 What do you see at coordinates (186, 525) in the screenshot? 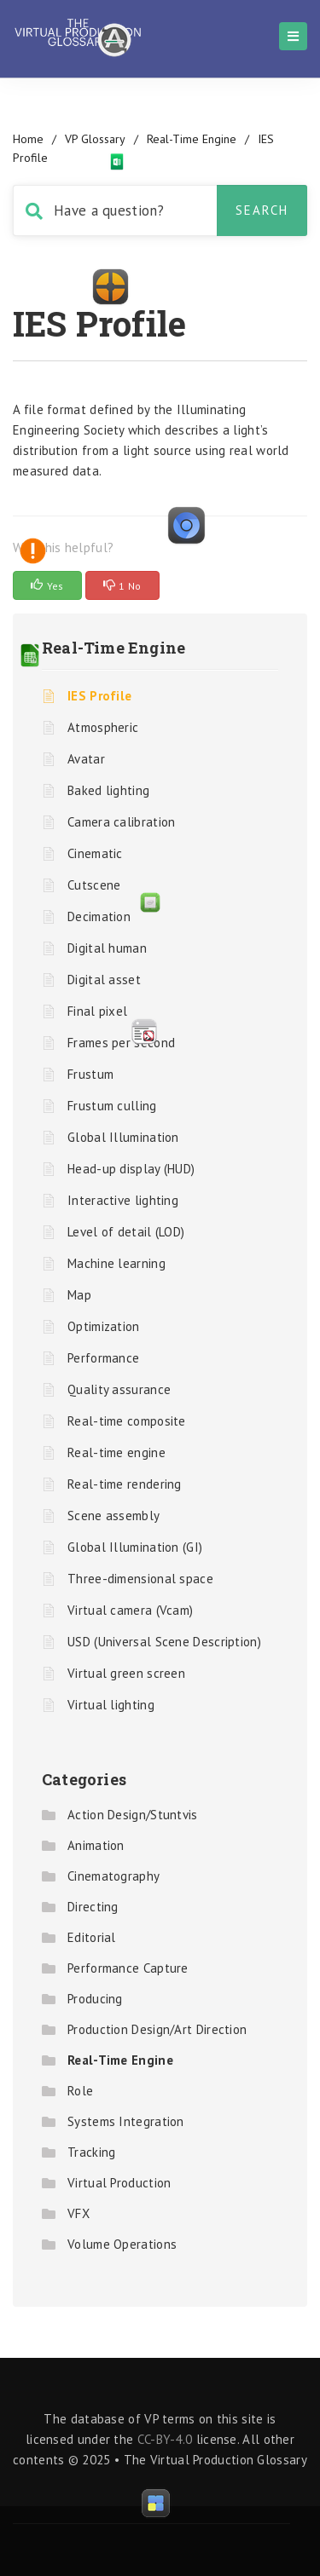
I see `launch thorium browser` at bounding box center [186, 525].